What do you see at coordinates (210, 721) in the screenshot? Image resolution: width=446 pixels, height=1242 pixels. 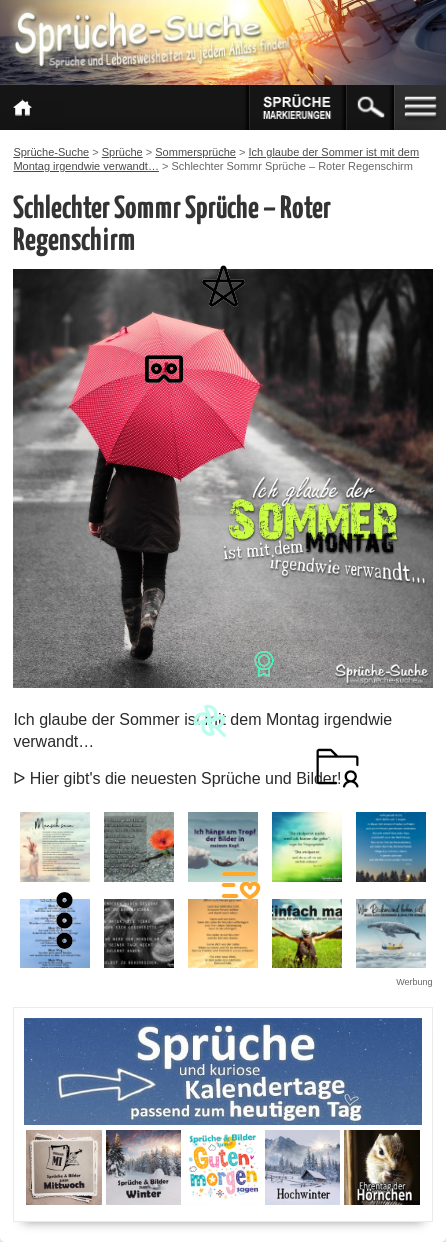 I see `decorative or playful element indicating a fun feature` at bounding box center [210, 721].